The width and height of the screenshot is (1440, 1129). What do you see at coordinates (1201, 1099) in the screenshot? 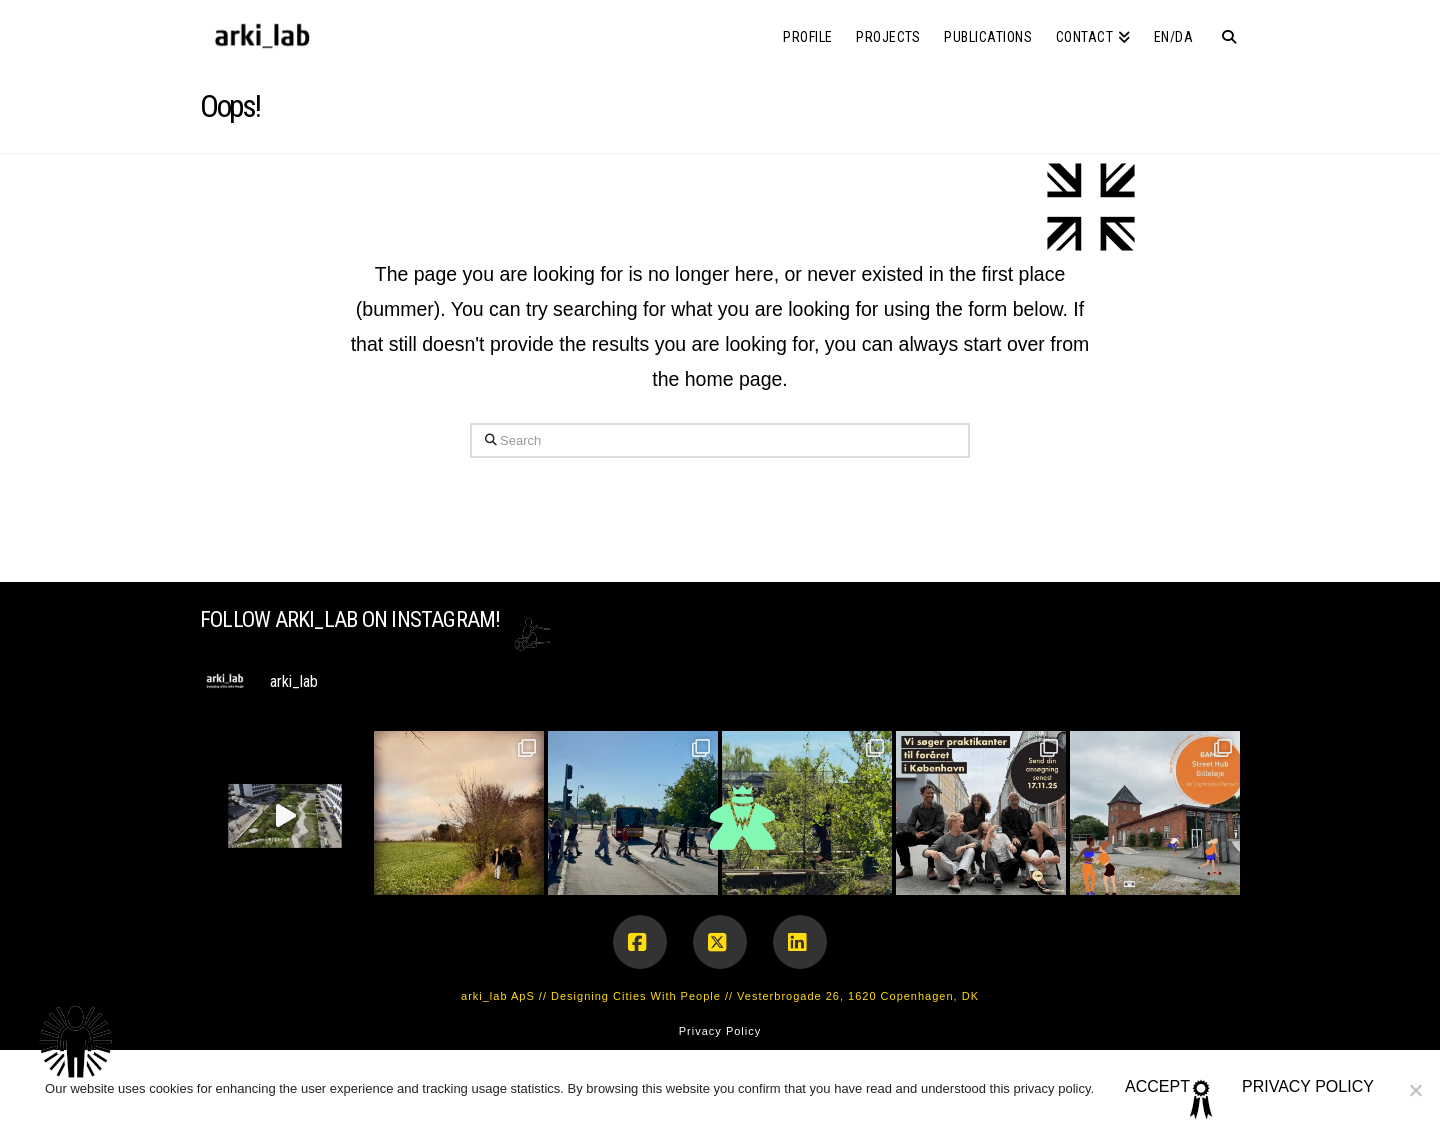
I see `view achievements or awards` at bounding box center [1201, 1099].